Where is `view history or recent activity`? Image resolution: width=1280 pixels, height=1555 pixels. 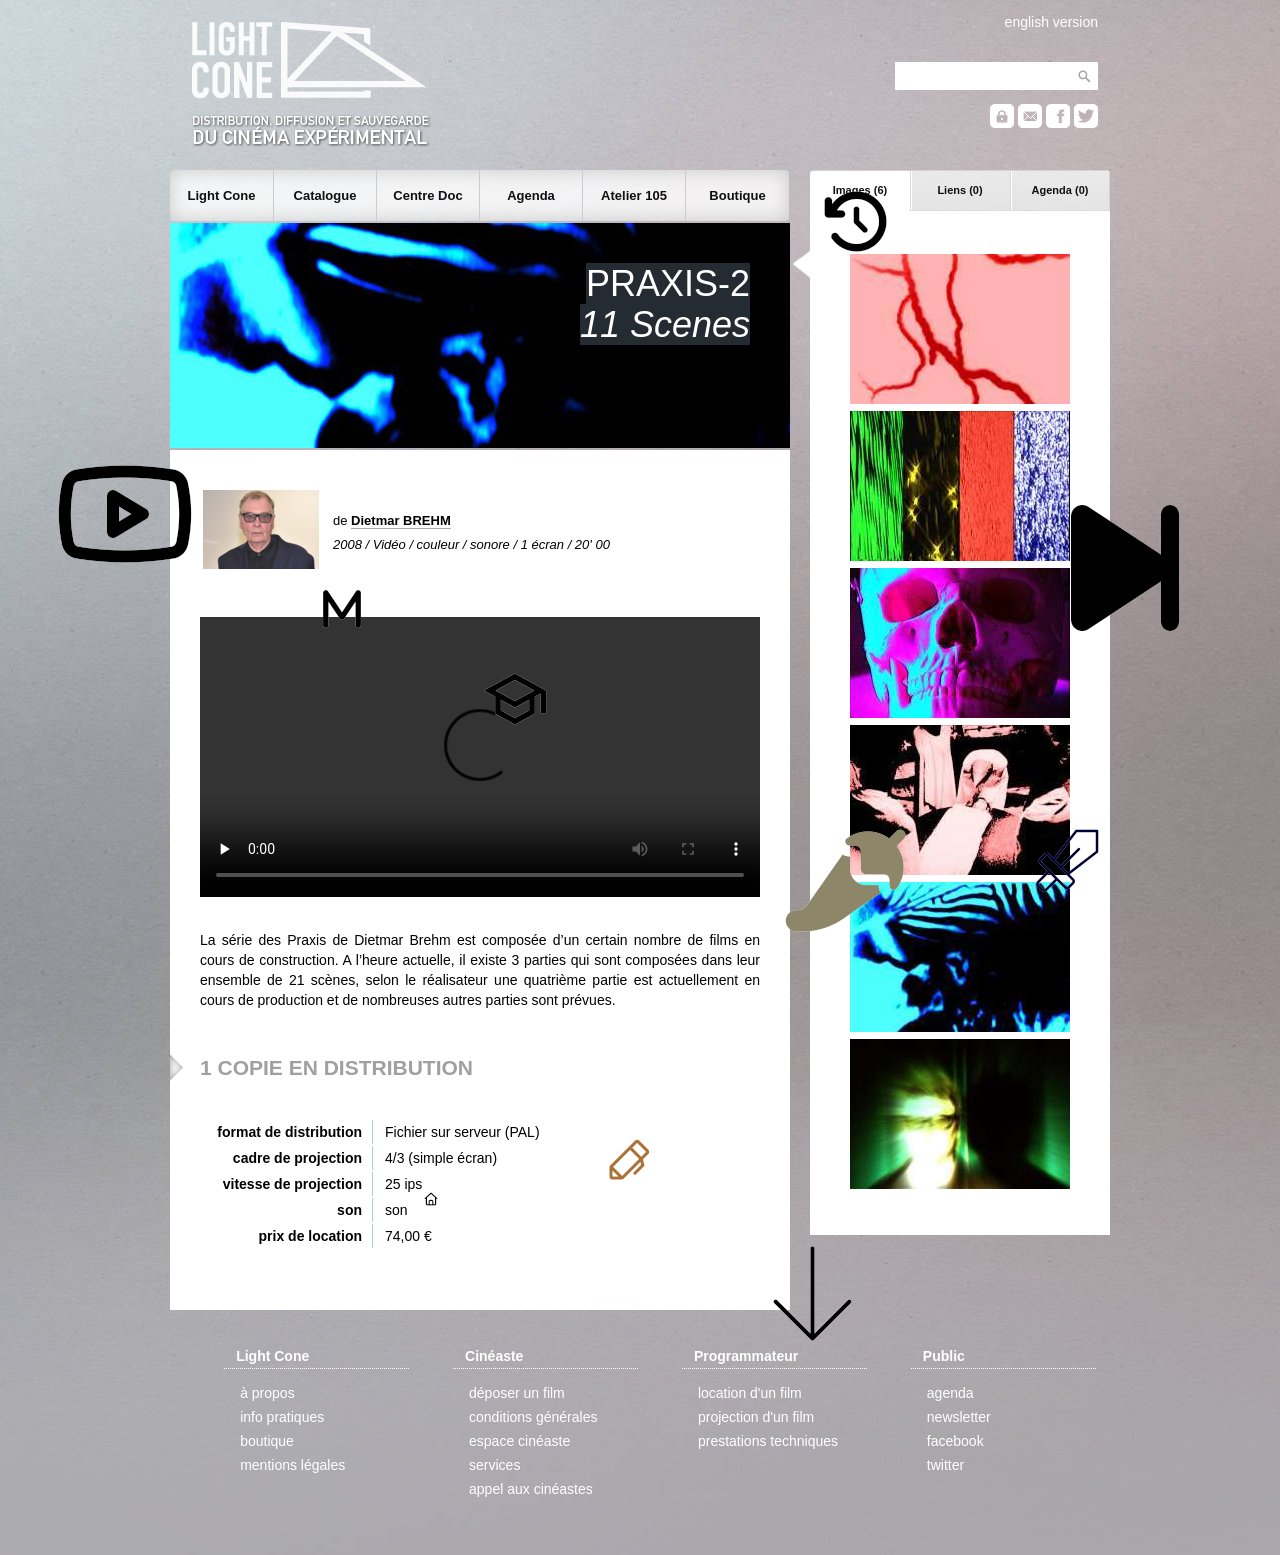
view history or recent activity is located at coordinates (856, 221).